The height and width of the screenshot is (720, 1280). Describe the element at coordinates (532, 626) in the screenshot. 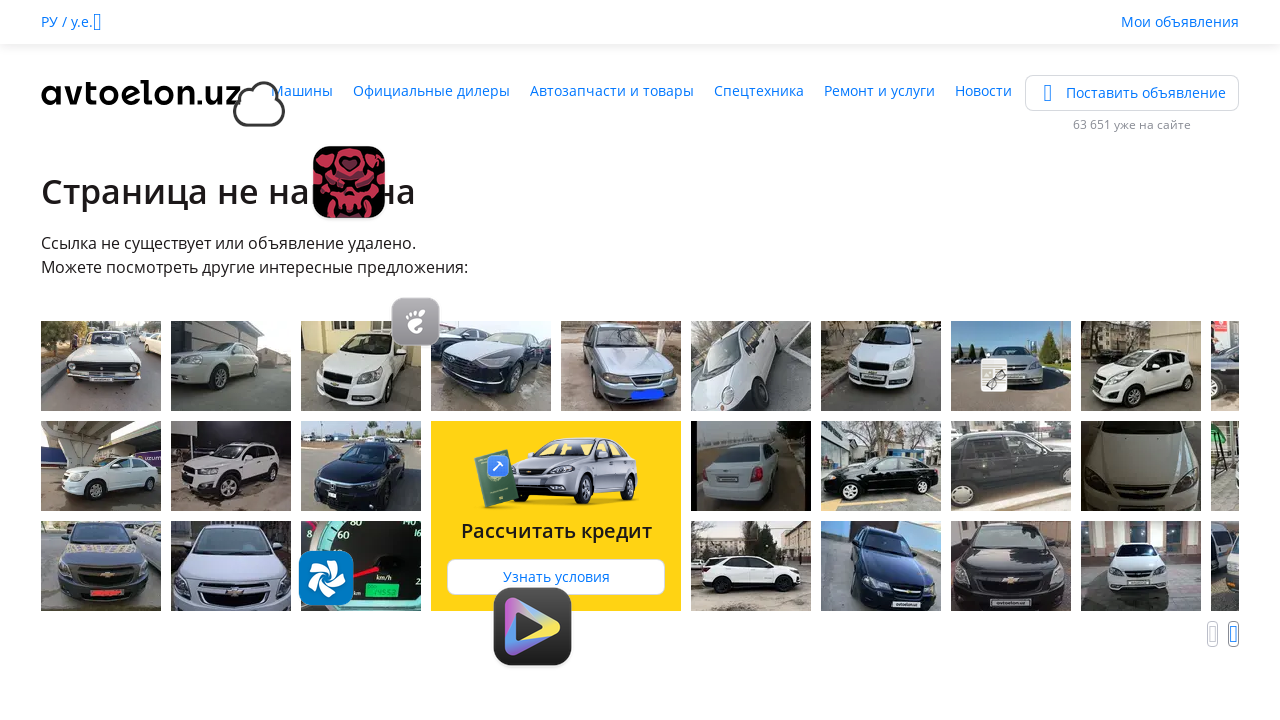

I see `open glide media player app` at that location.